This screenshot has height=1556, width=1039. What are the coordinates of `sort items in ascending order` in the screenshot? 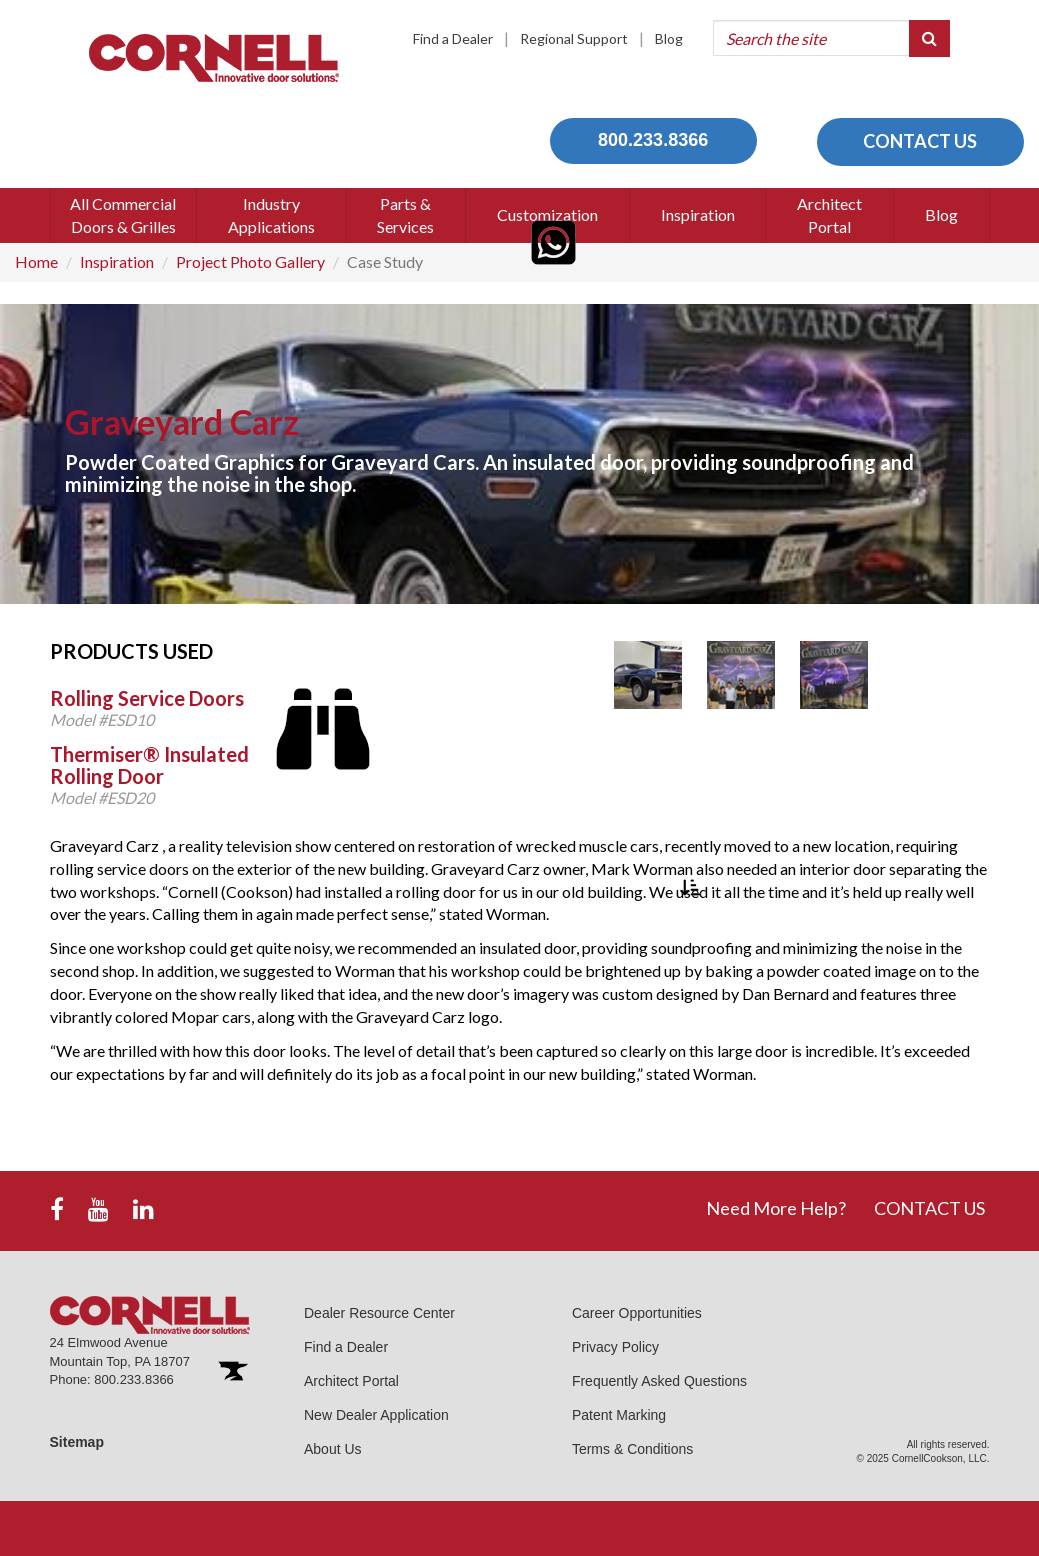 It's located at (690, 887).